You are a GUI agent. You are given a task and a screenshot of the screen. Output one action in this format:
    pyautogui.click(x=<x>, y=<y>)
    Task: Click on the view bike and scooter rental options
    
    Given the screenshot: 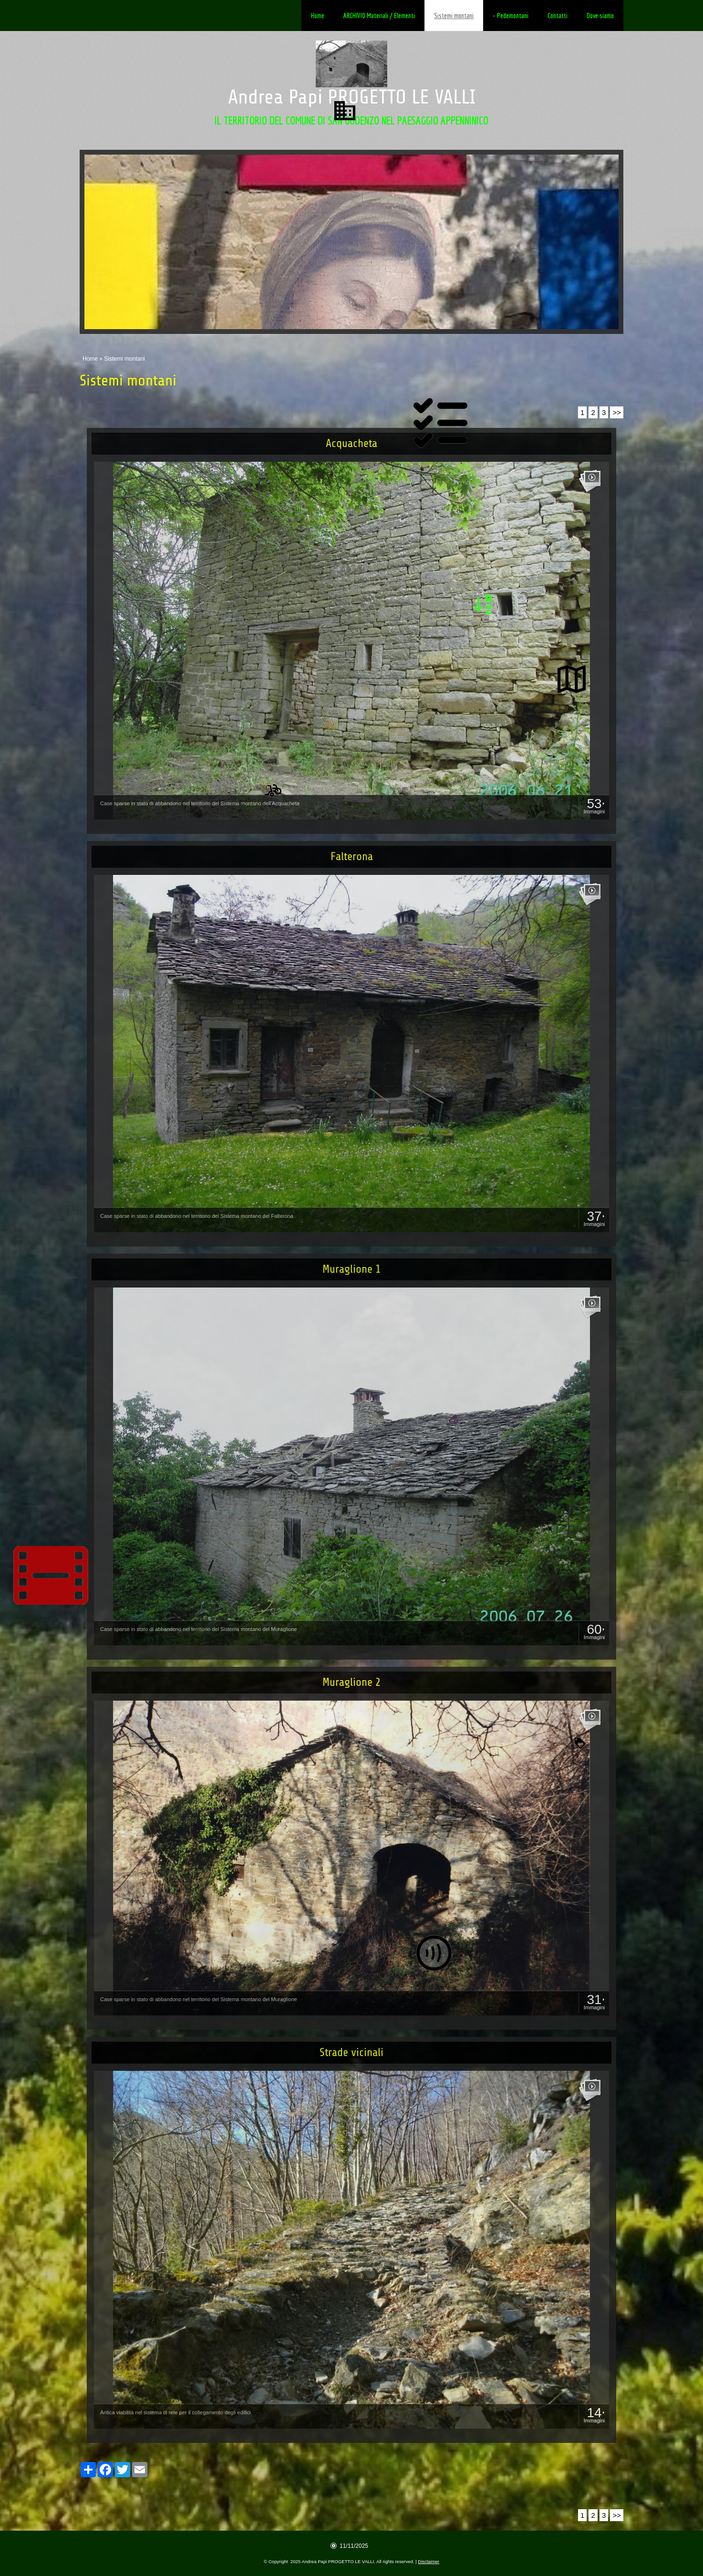 What is the action you would take?
    pyautogui.click(x=273, y=790)
    